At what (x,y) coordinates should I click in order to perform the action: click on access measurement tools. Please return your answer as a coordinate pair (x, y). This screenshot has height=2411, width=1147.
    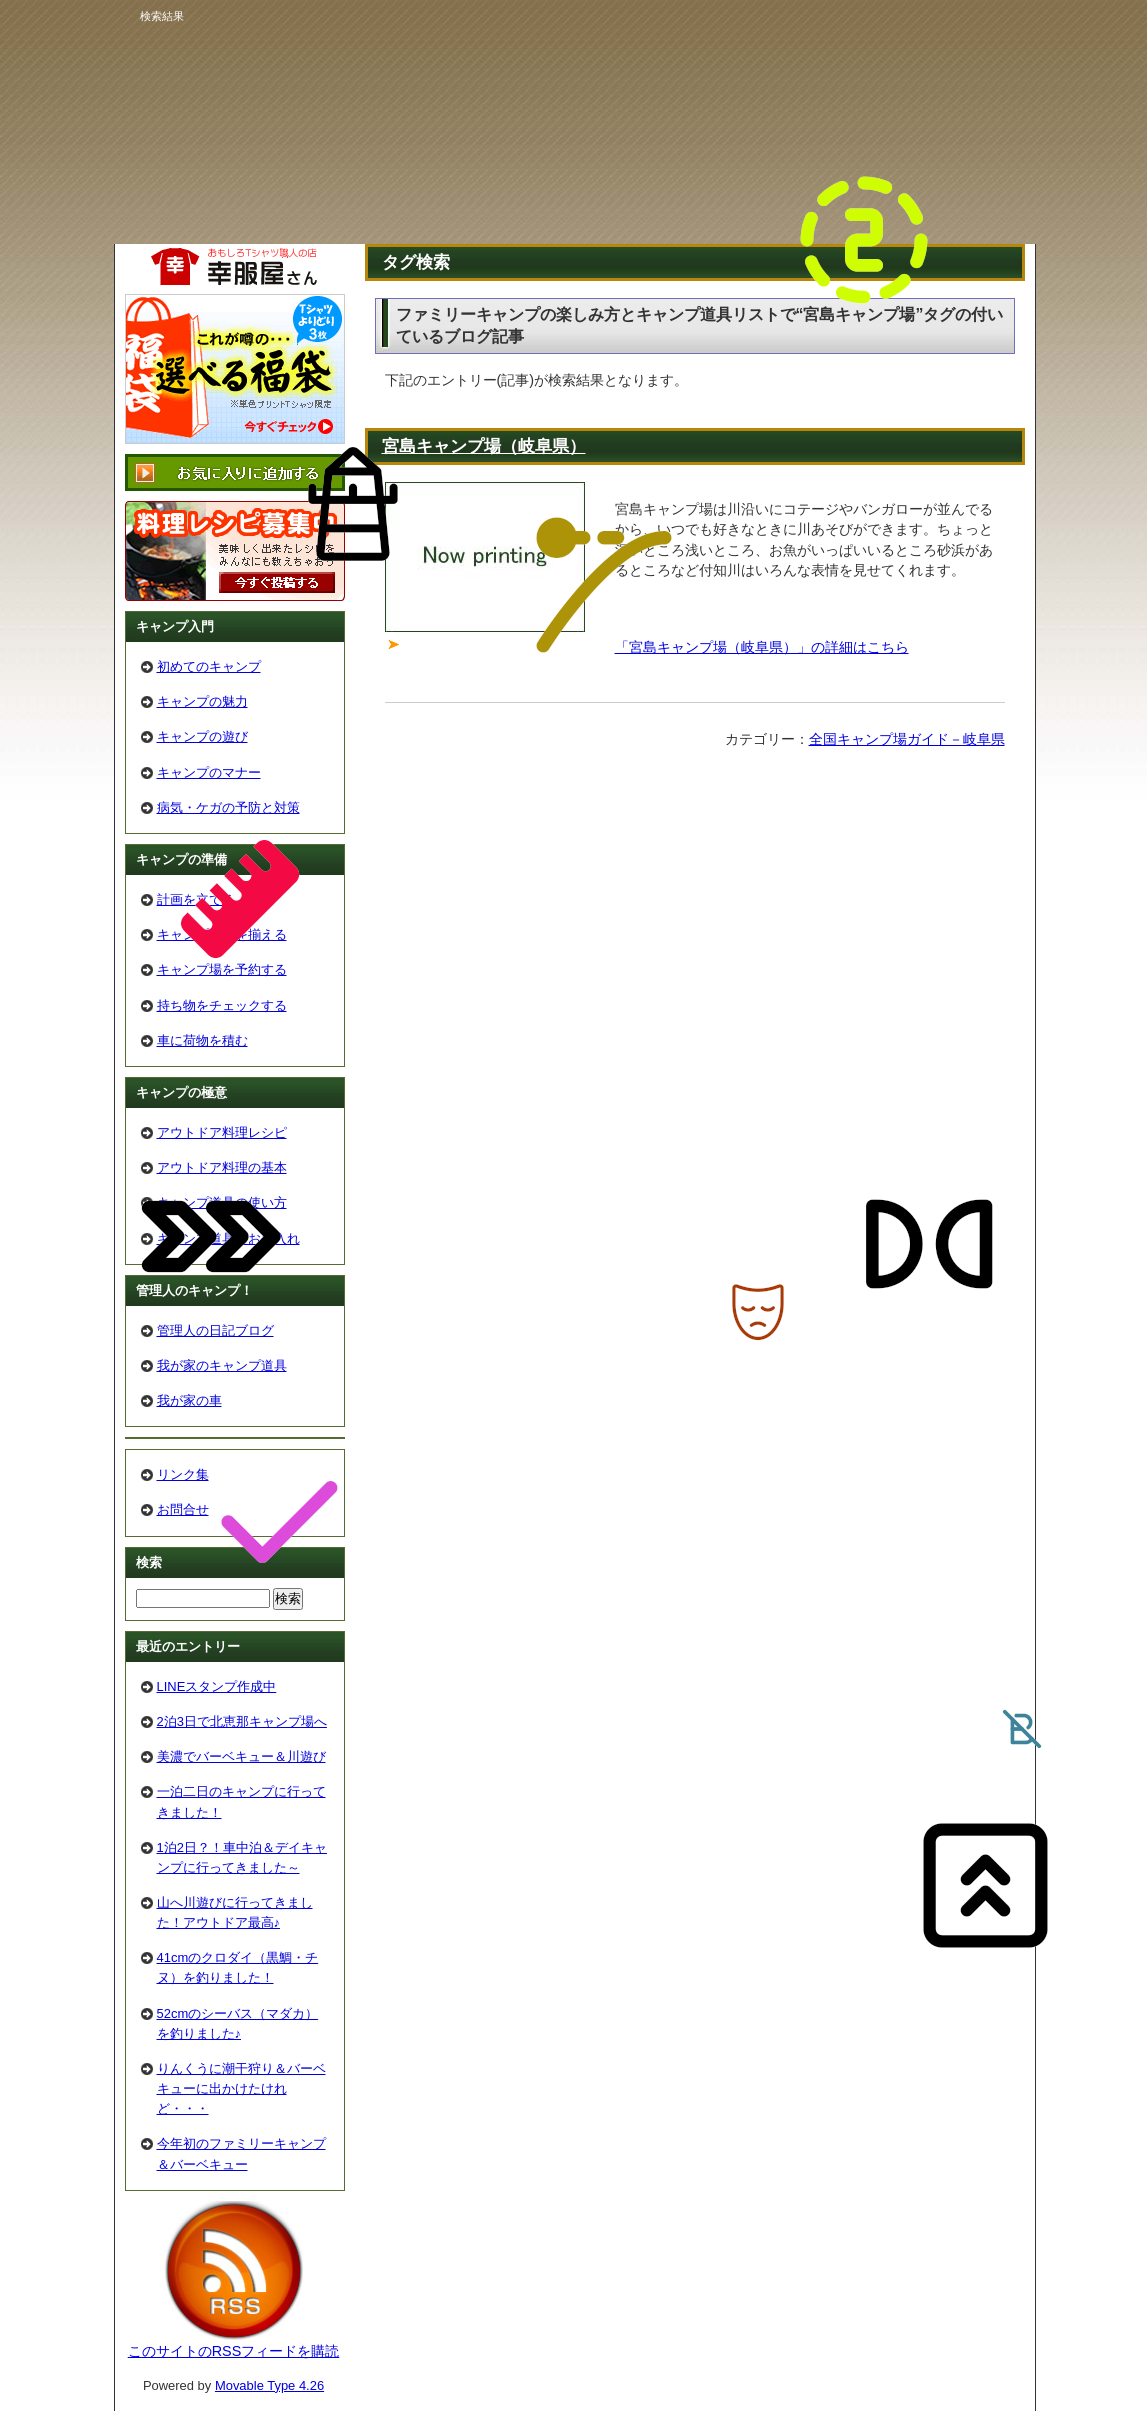
    Looking at the image, I should click on (240, 899).